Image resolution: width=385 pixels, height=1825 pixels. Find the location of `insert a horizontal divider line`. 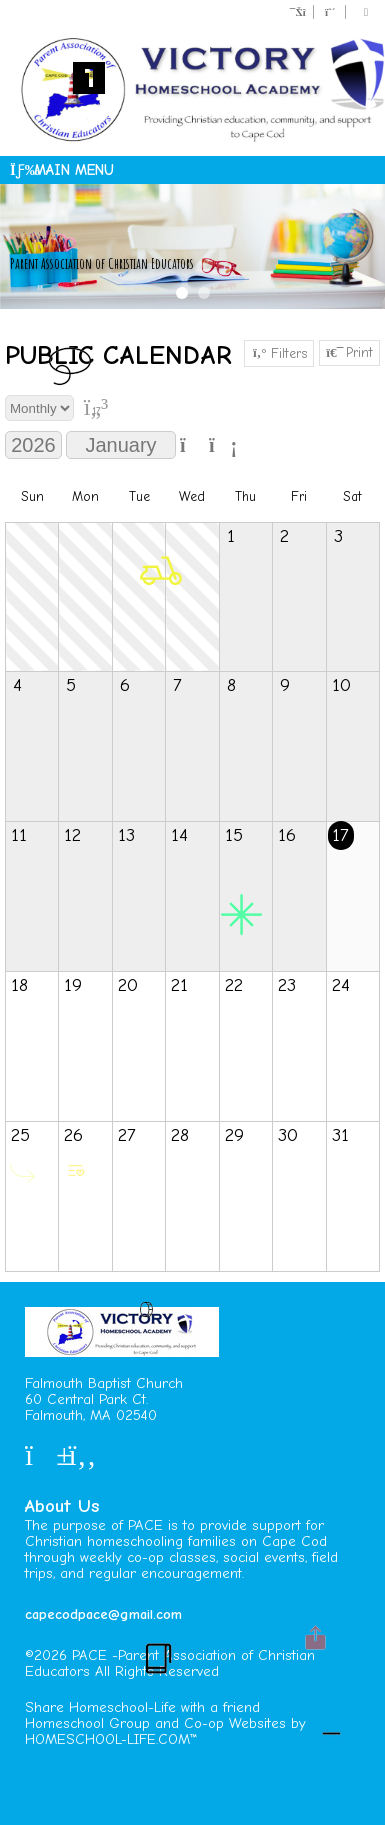

insert a horizontal divider line is located at coordinates (331, 1733).